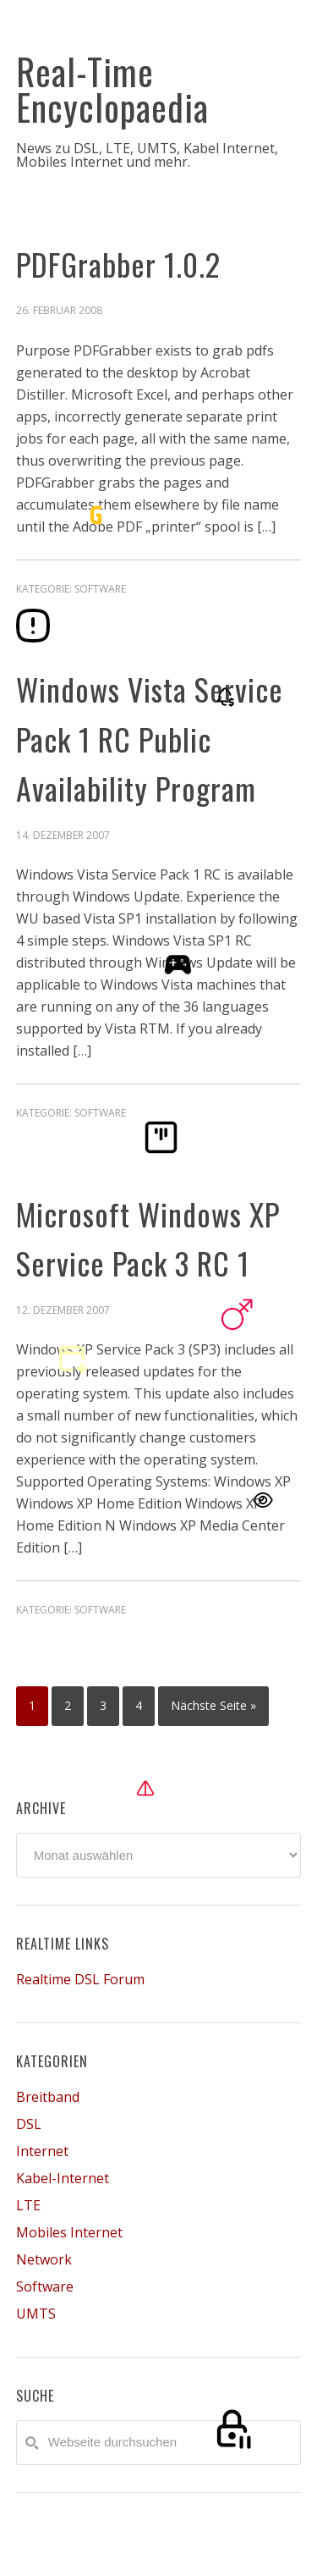 This screenshot has height=2576, width=317. I want to click on indicates transgender or non-binary gender identity option, so click(238, 1314).